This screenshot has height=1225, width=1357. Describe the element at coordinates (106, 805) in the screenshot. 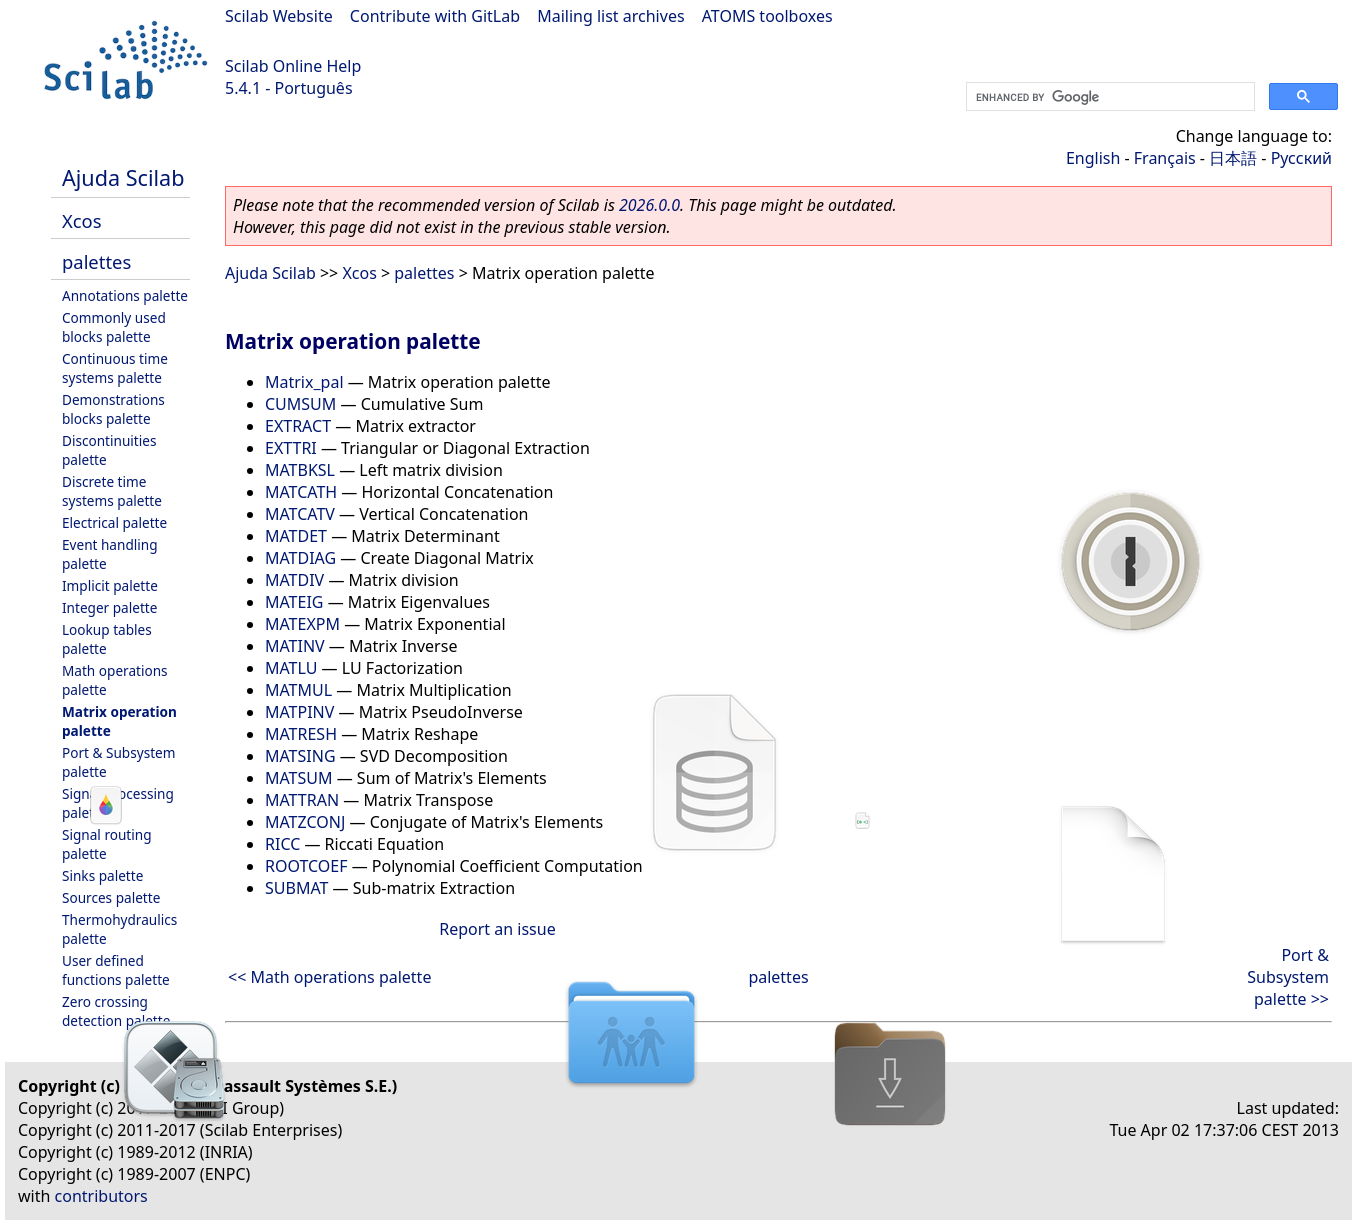

I see `file type for hardware monitoring sensor data` at that location.